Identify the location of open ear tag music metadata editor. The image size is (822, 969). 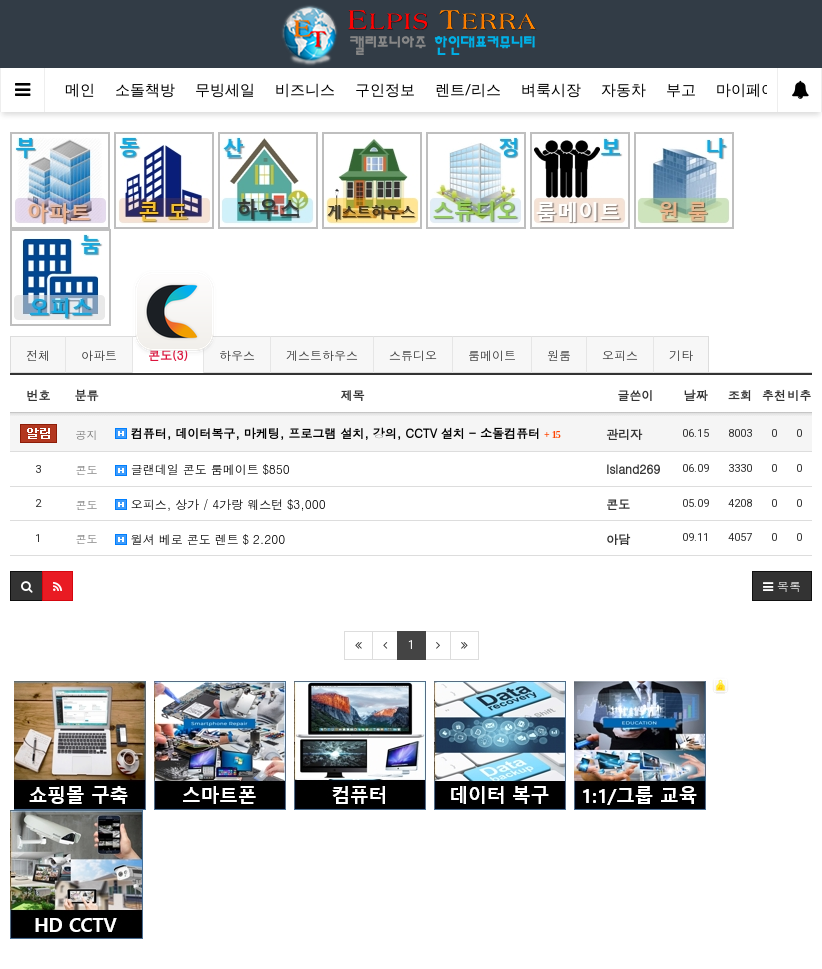
(720, 685).